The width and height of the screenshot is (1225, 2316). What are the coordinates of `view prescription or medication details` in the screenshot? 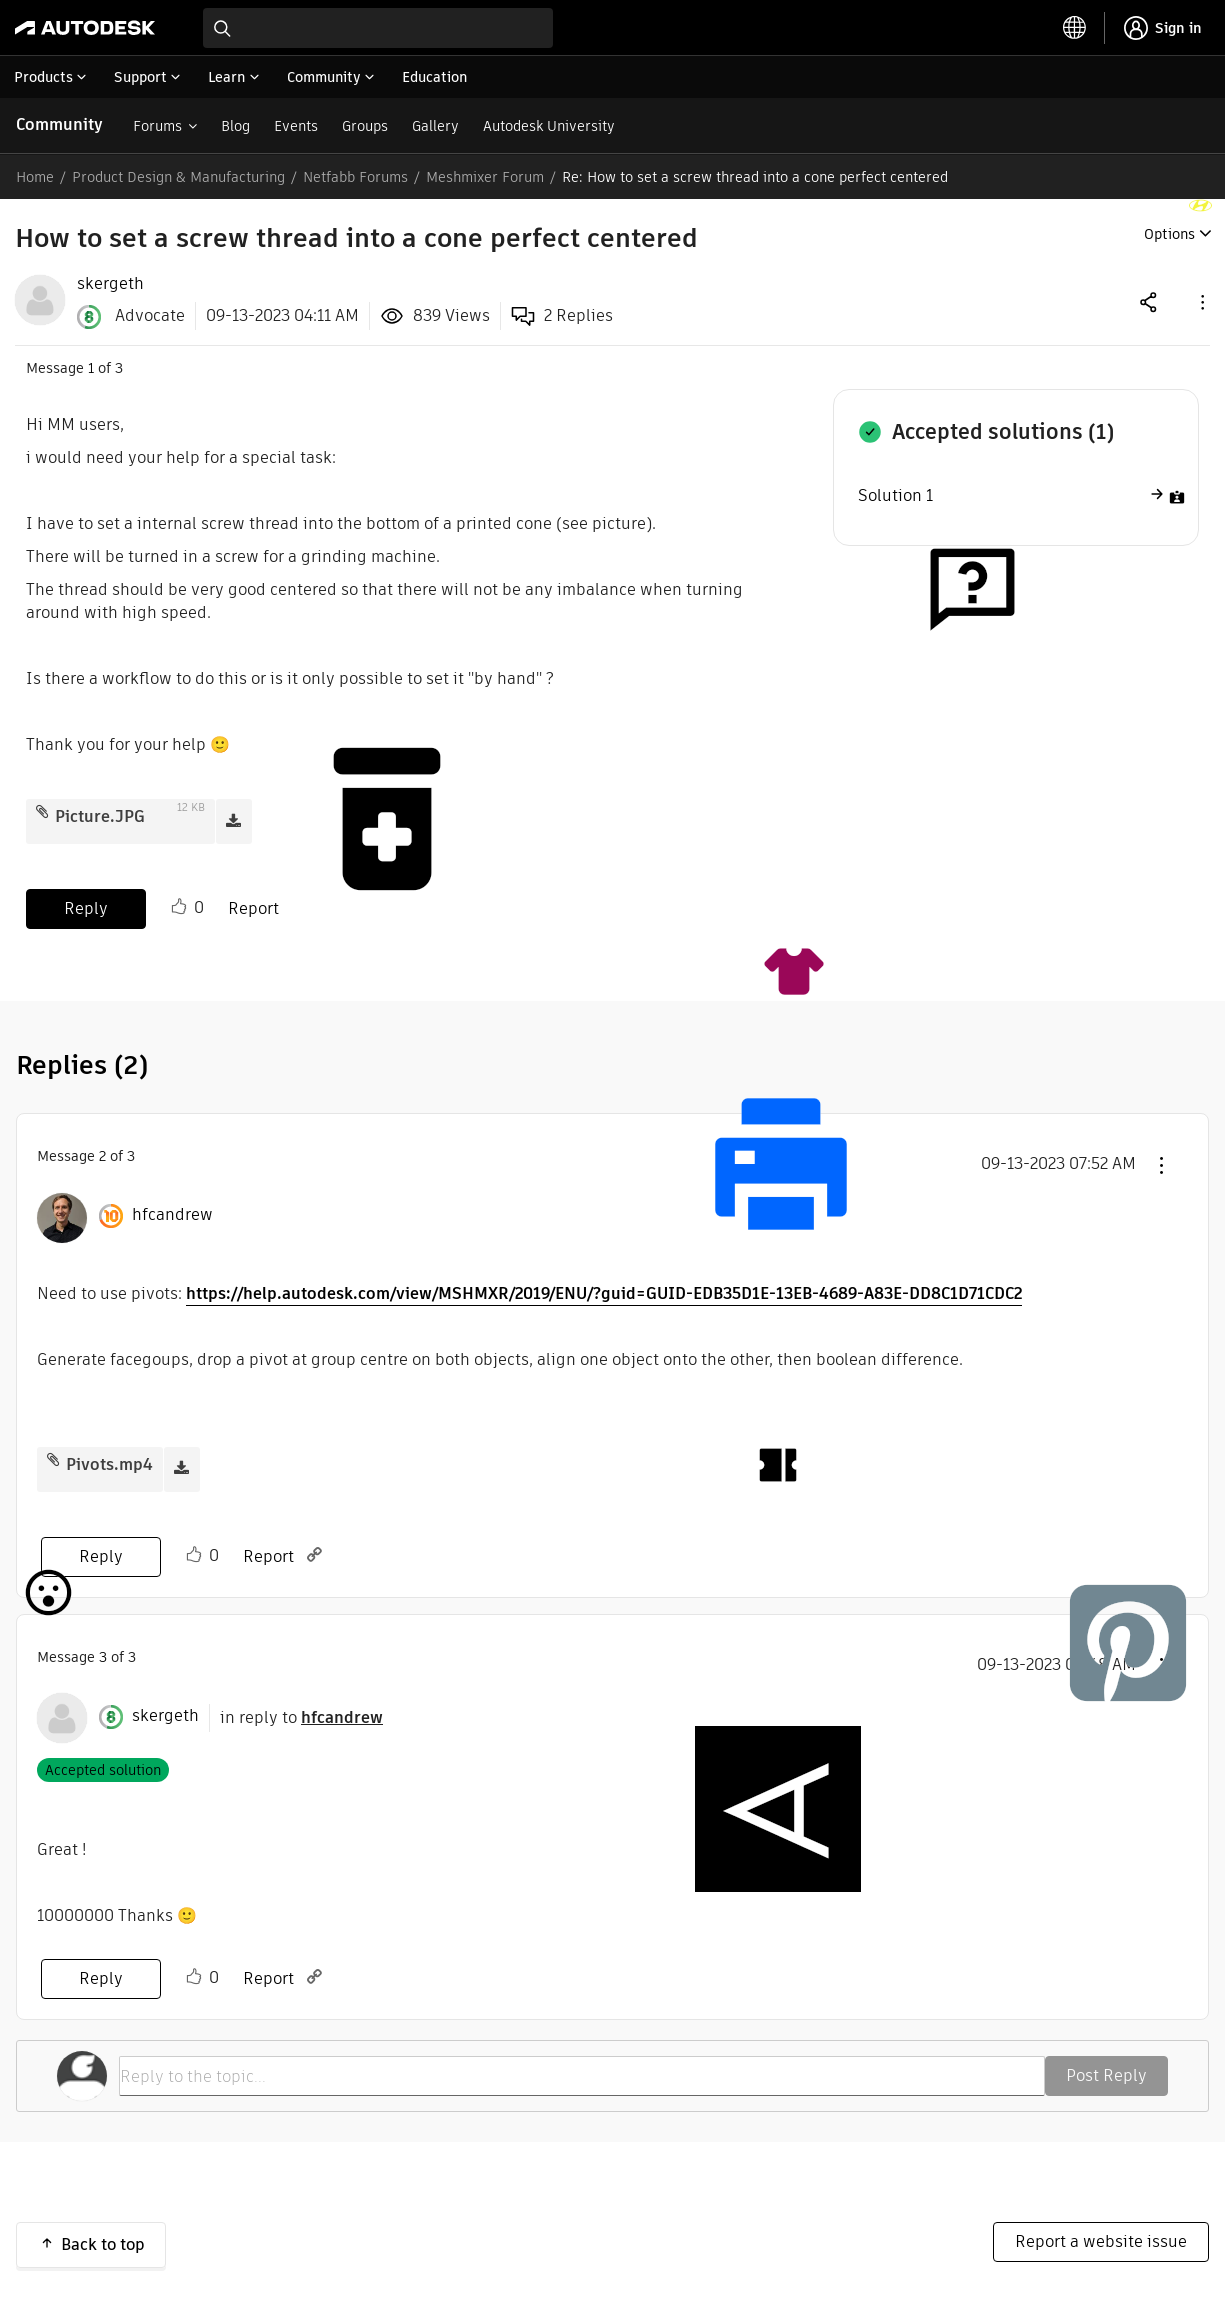 It's located at (387, 819).